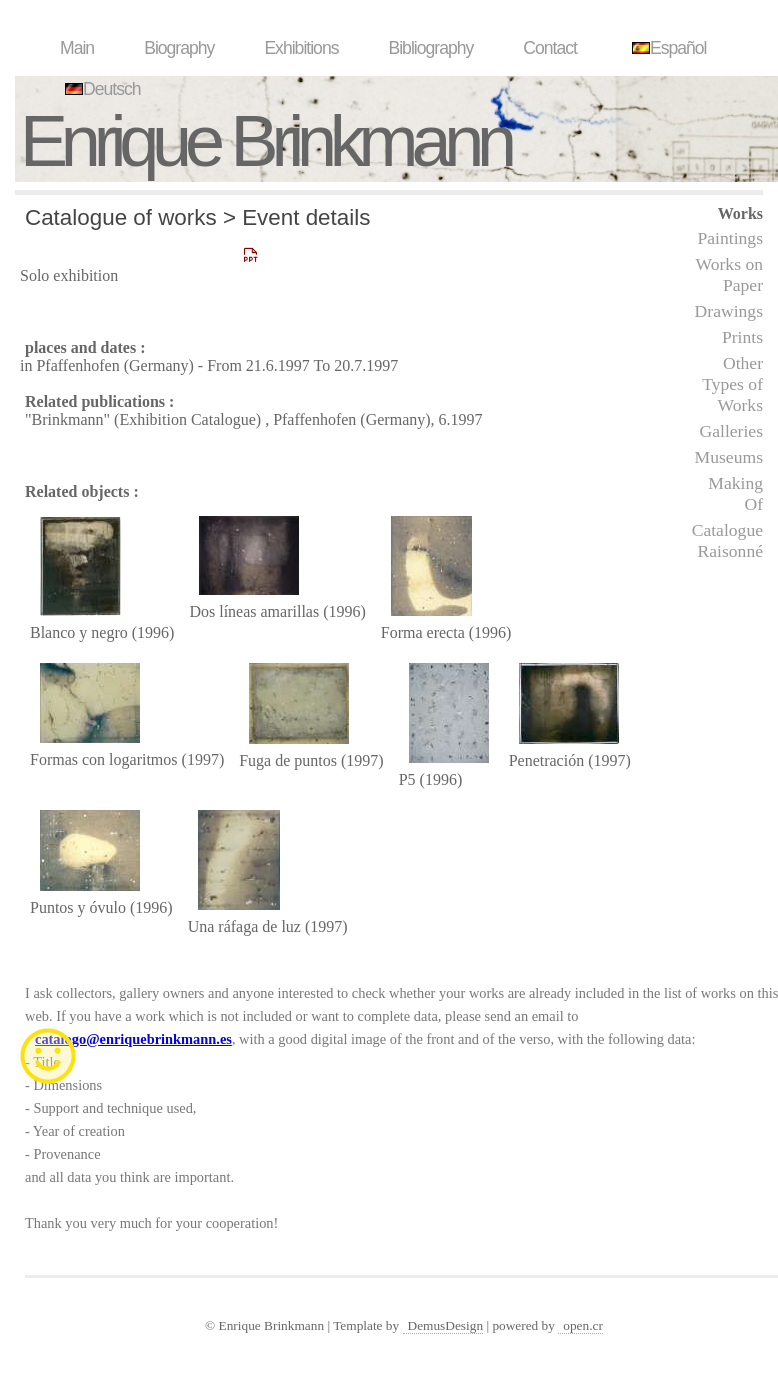 The height and width of the screenshot is (1374, 778). I want to click on open a PowerPoint presentation file, so click(250, 255).